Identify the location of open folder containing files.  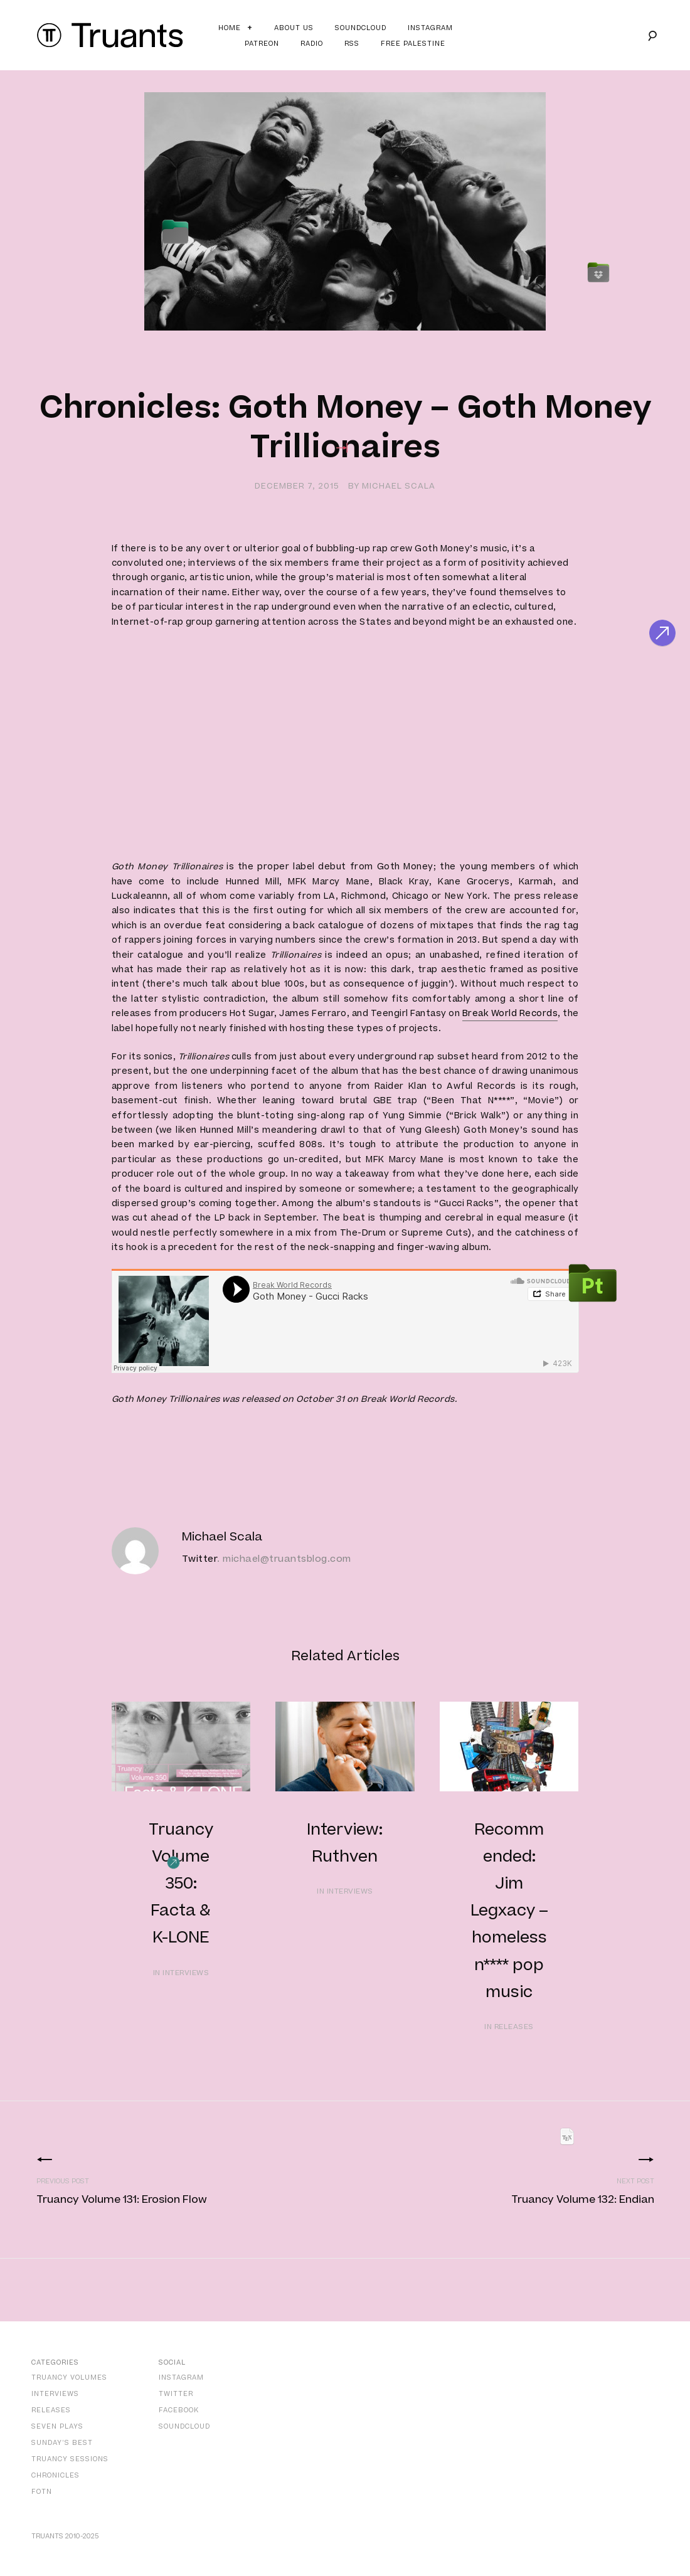
(175, 231).